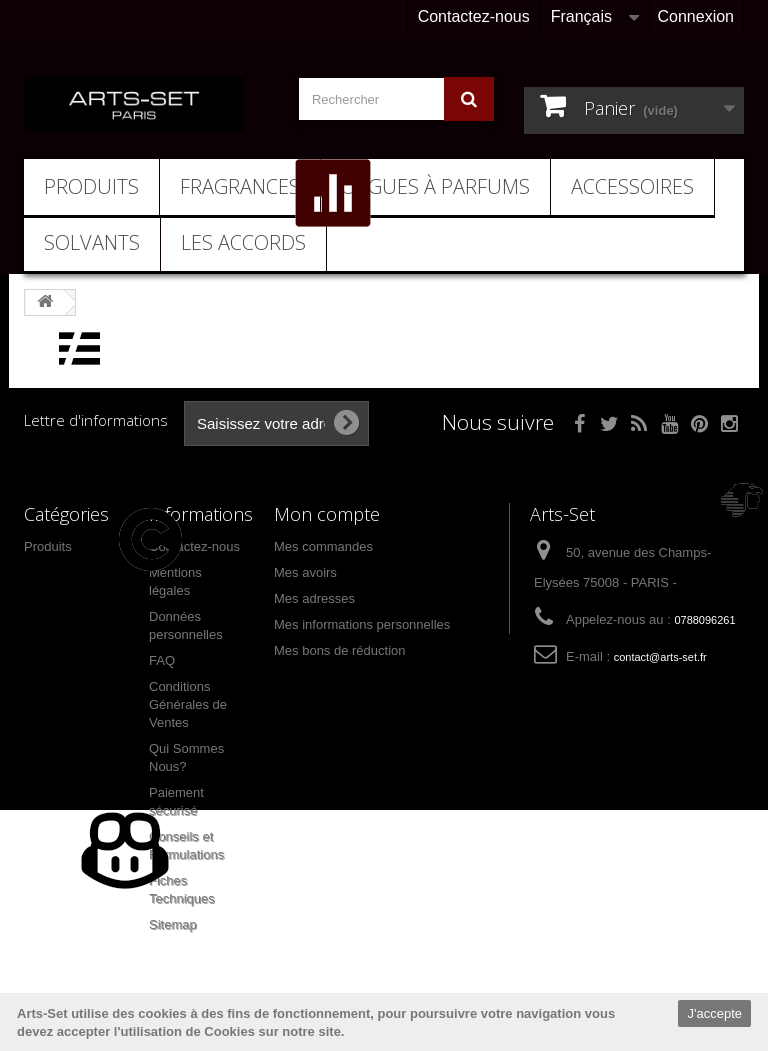  I want to click on open microsoft copilot, so click(125, 850).